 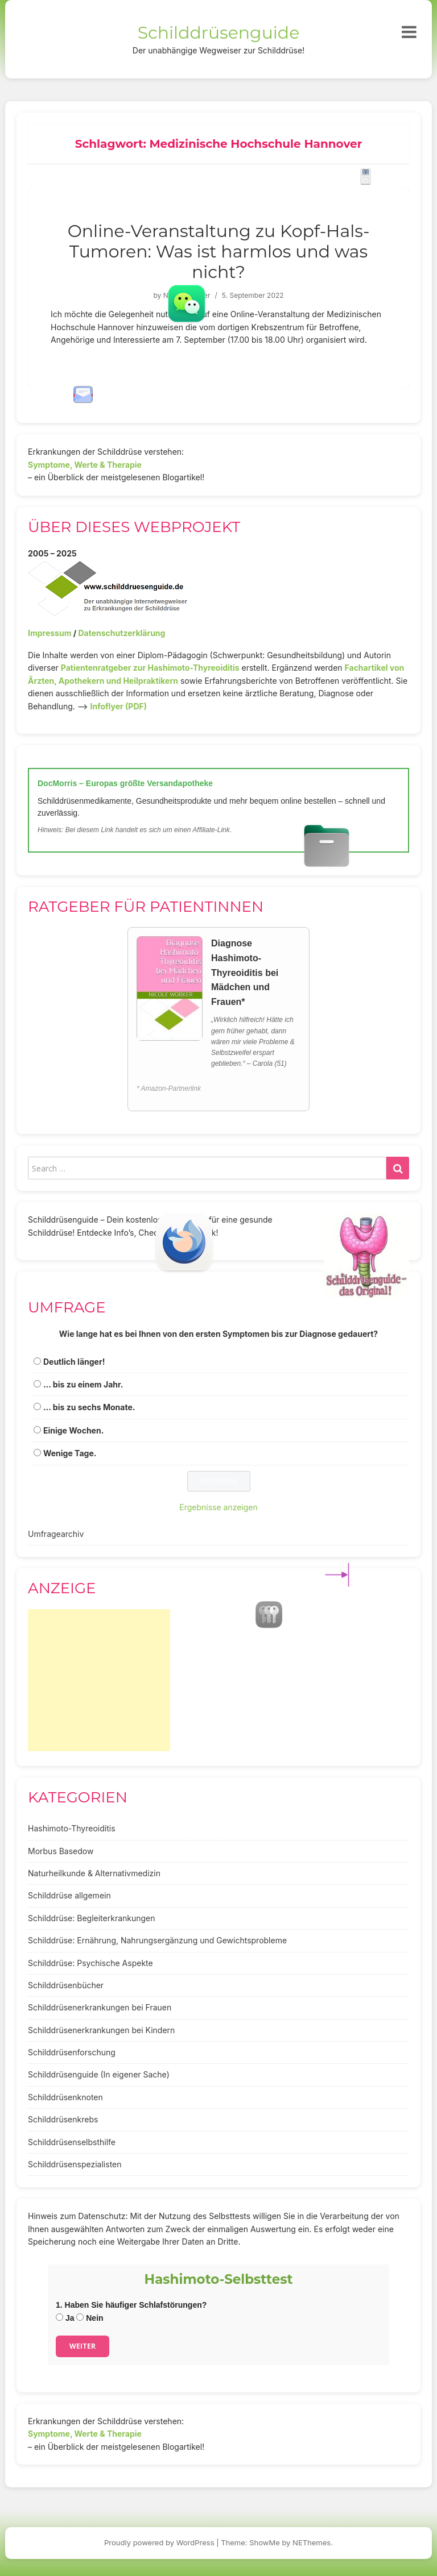 What do you see at coordinates (83, 394) in the screenshot?
I see `open the mail application` at bounding box center [83, 394].